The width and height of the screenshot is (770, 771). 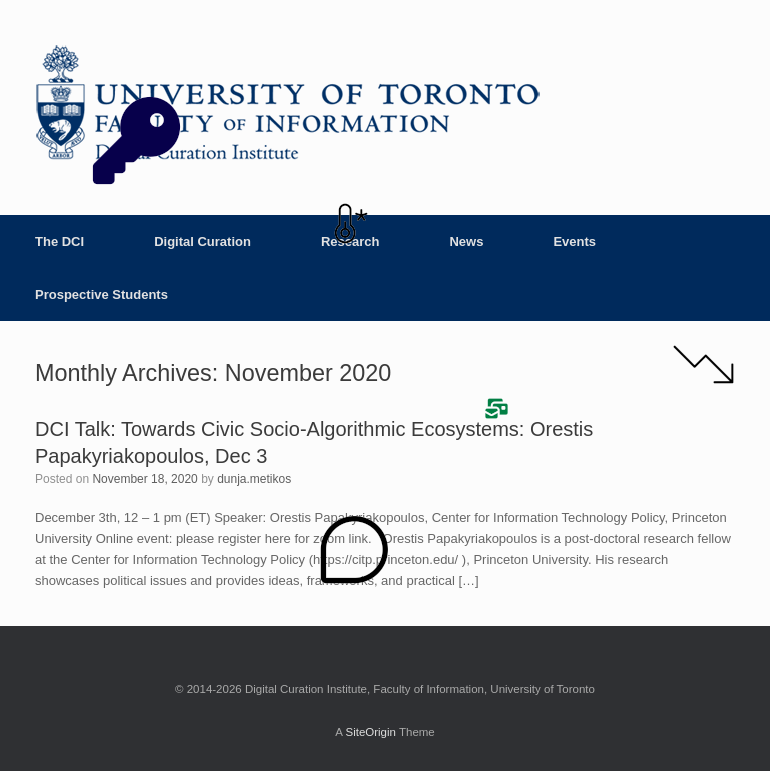 What do you see at coordinates (346, 223) in the screenshot?
I see `indicates low temperature or cold conditions` at bounding box center [346, 223].